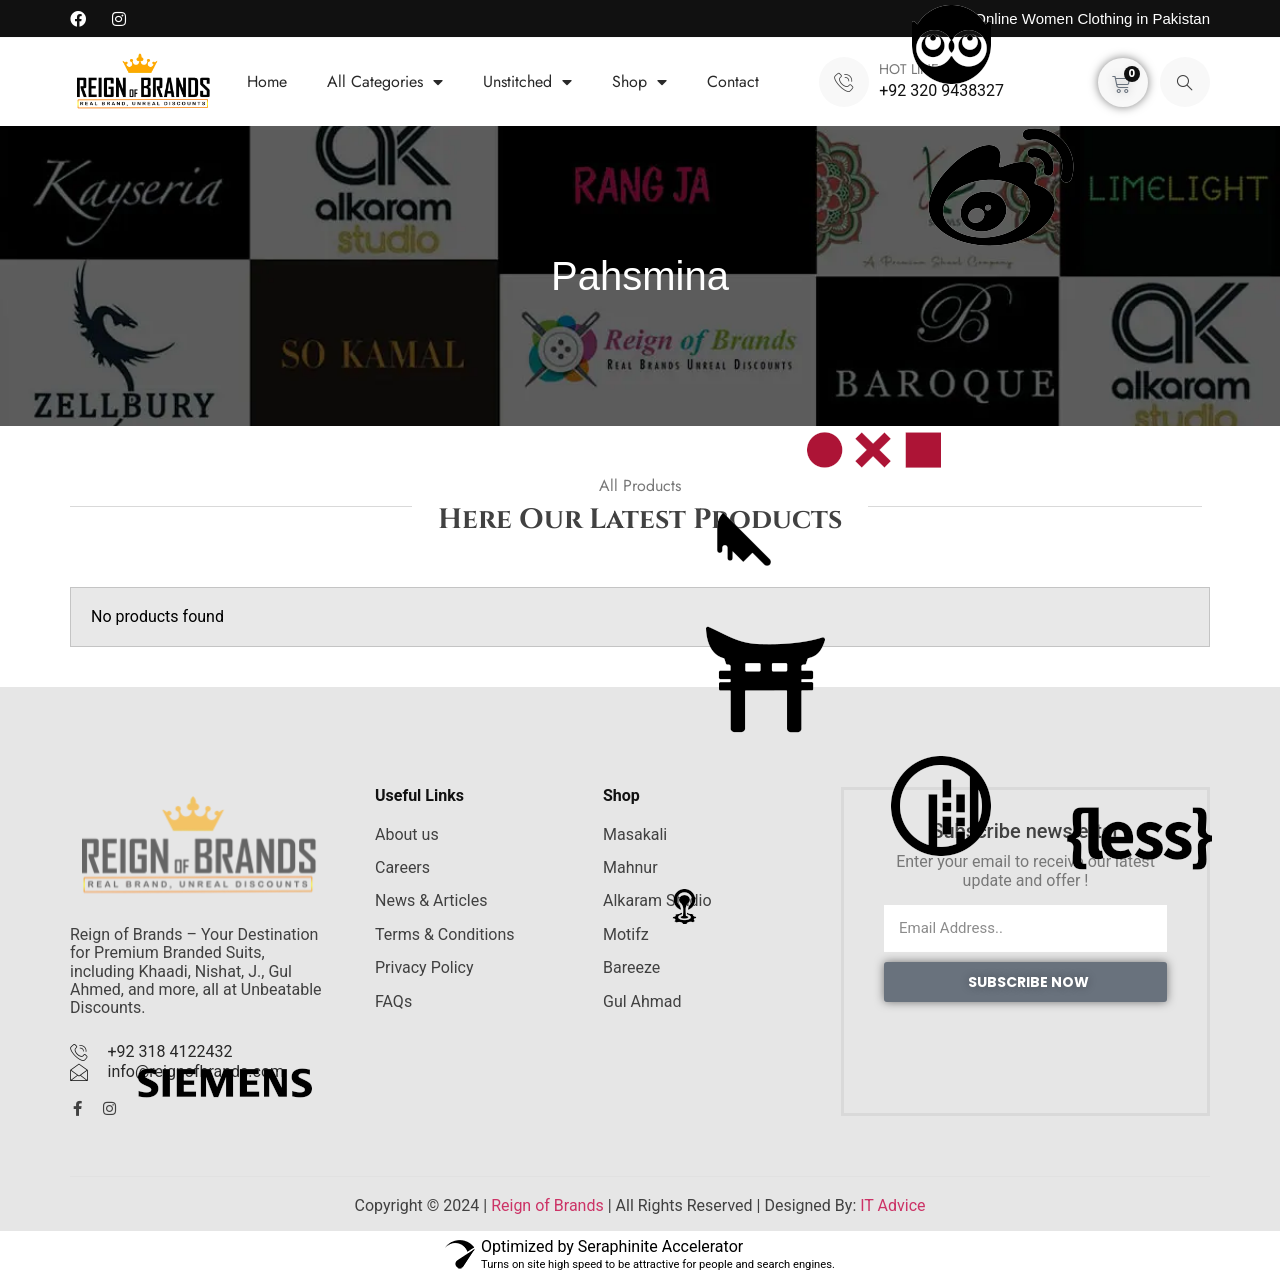  What do you see at coordinates (225, 1083) in the screenshot?
I see `Siemens company logo` at bounding box center [225, 1083].